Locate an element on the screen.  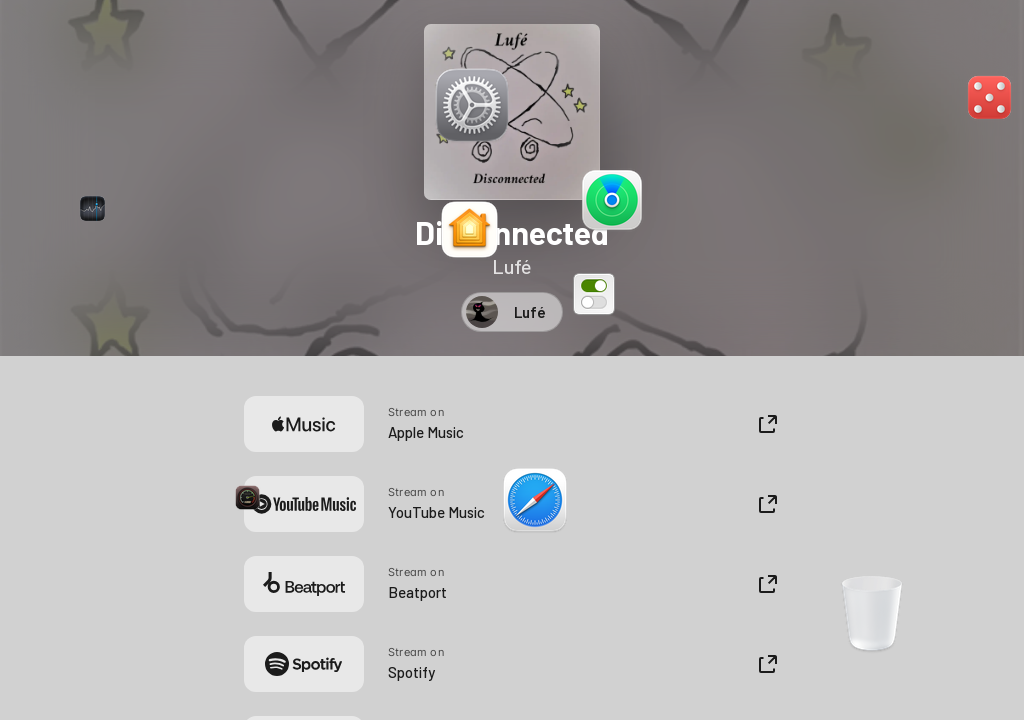
open system settings or preferences is located at coordinates (472, 105).